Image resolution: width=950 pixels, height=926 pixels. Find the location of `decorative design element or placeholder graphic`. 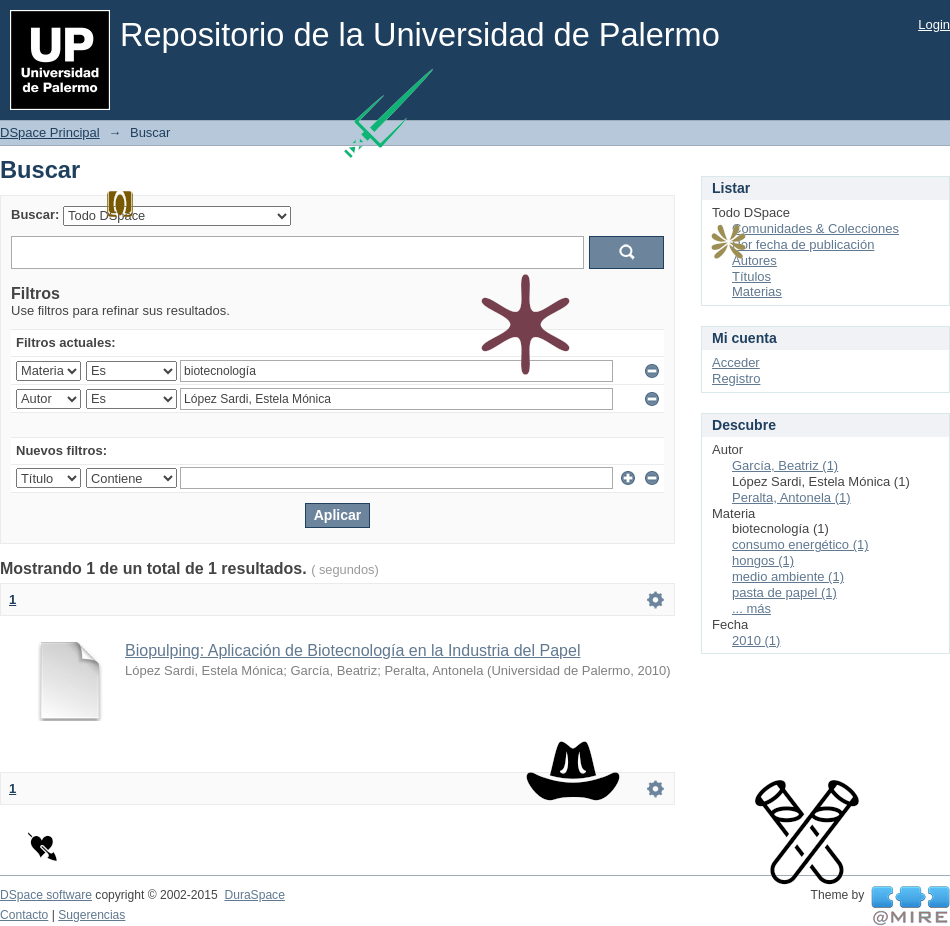

decorative design element or placeholder graphic is located at coordinates (120, 204).